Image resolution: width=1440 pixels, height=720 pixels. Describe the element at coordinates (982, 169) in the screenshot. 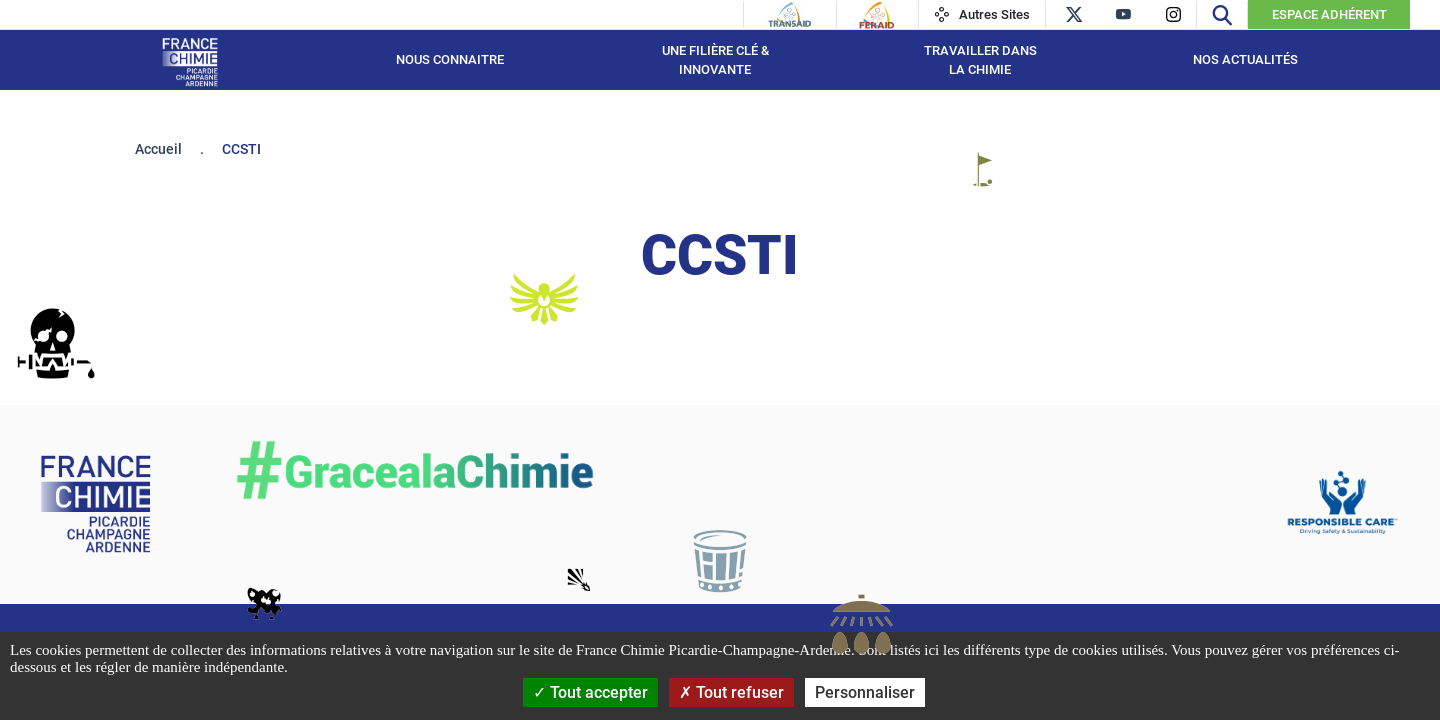

I see `access golf or mini-golf game` at that location.